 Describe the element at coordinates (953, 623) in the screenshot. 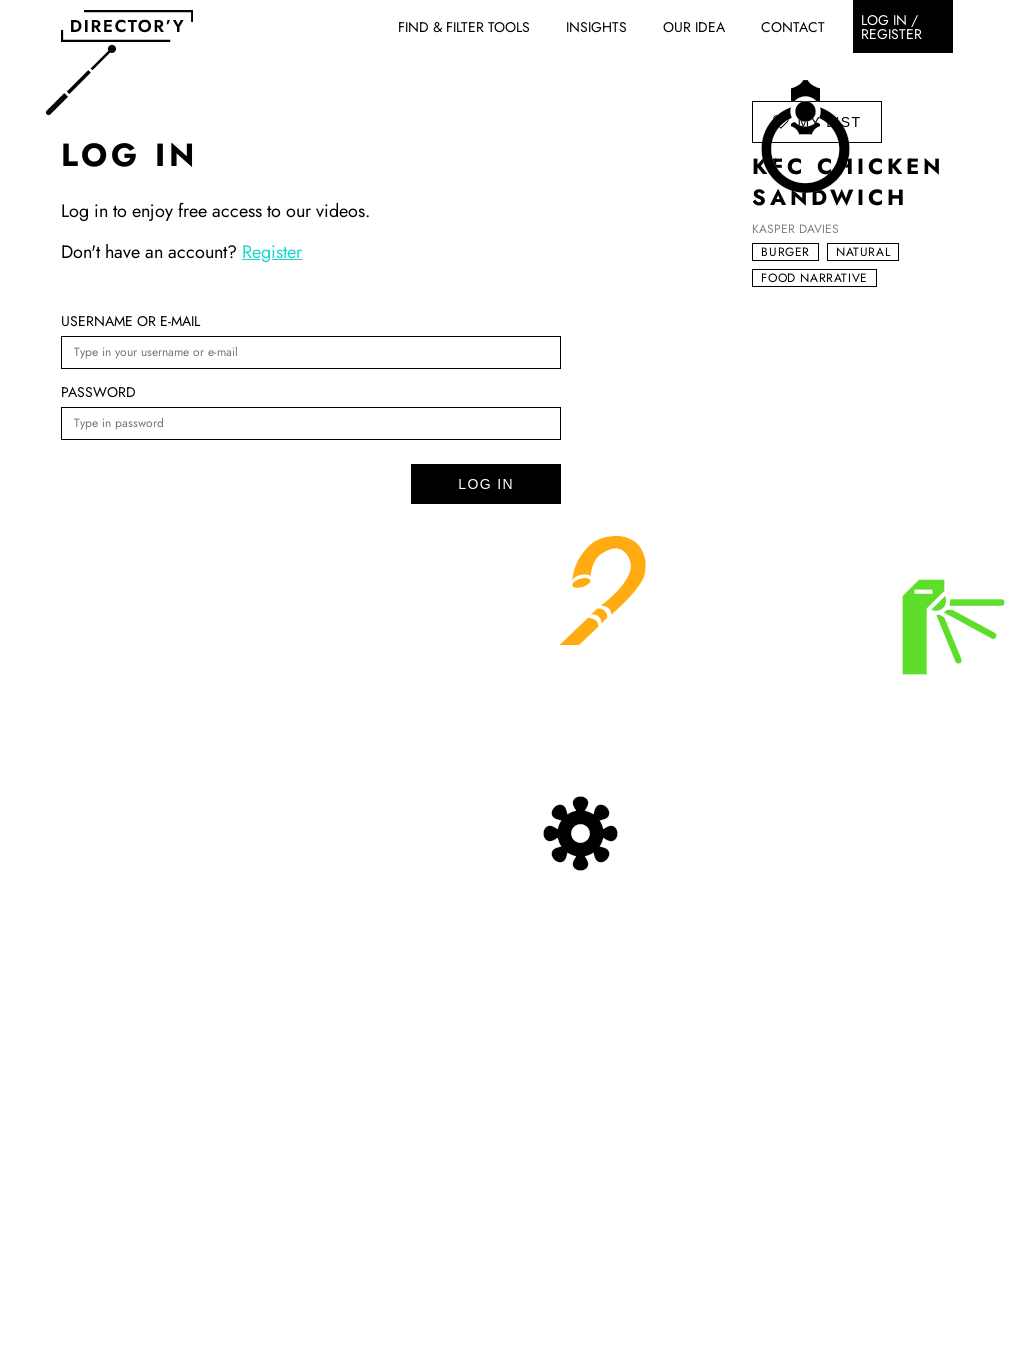

I see `access control or gated entry point` at that location.